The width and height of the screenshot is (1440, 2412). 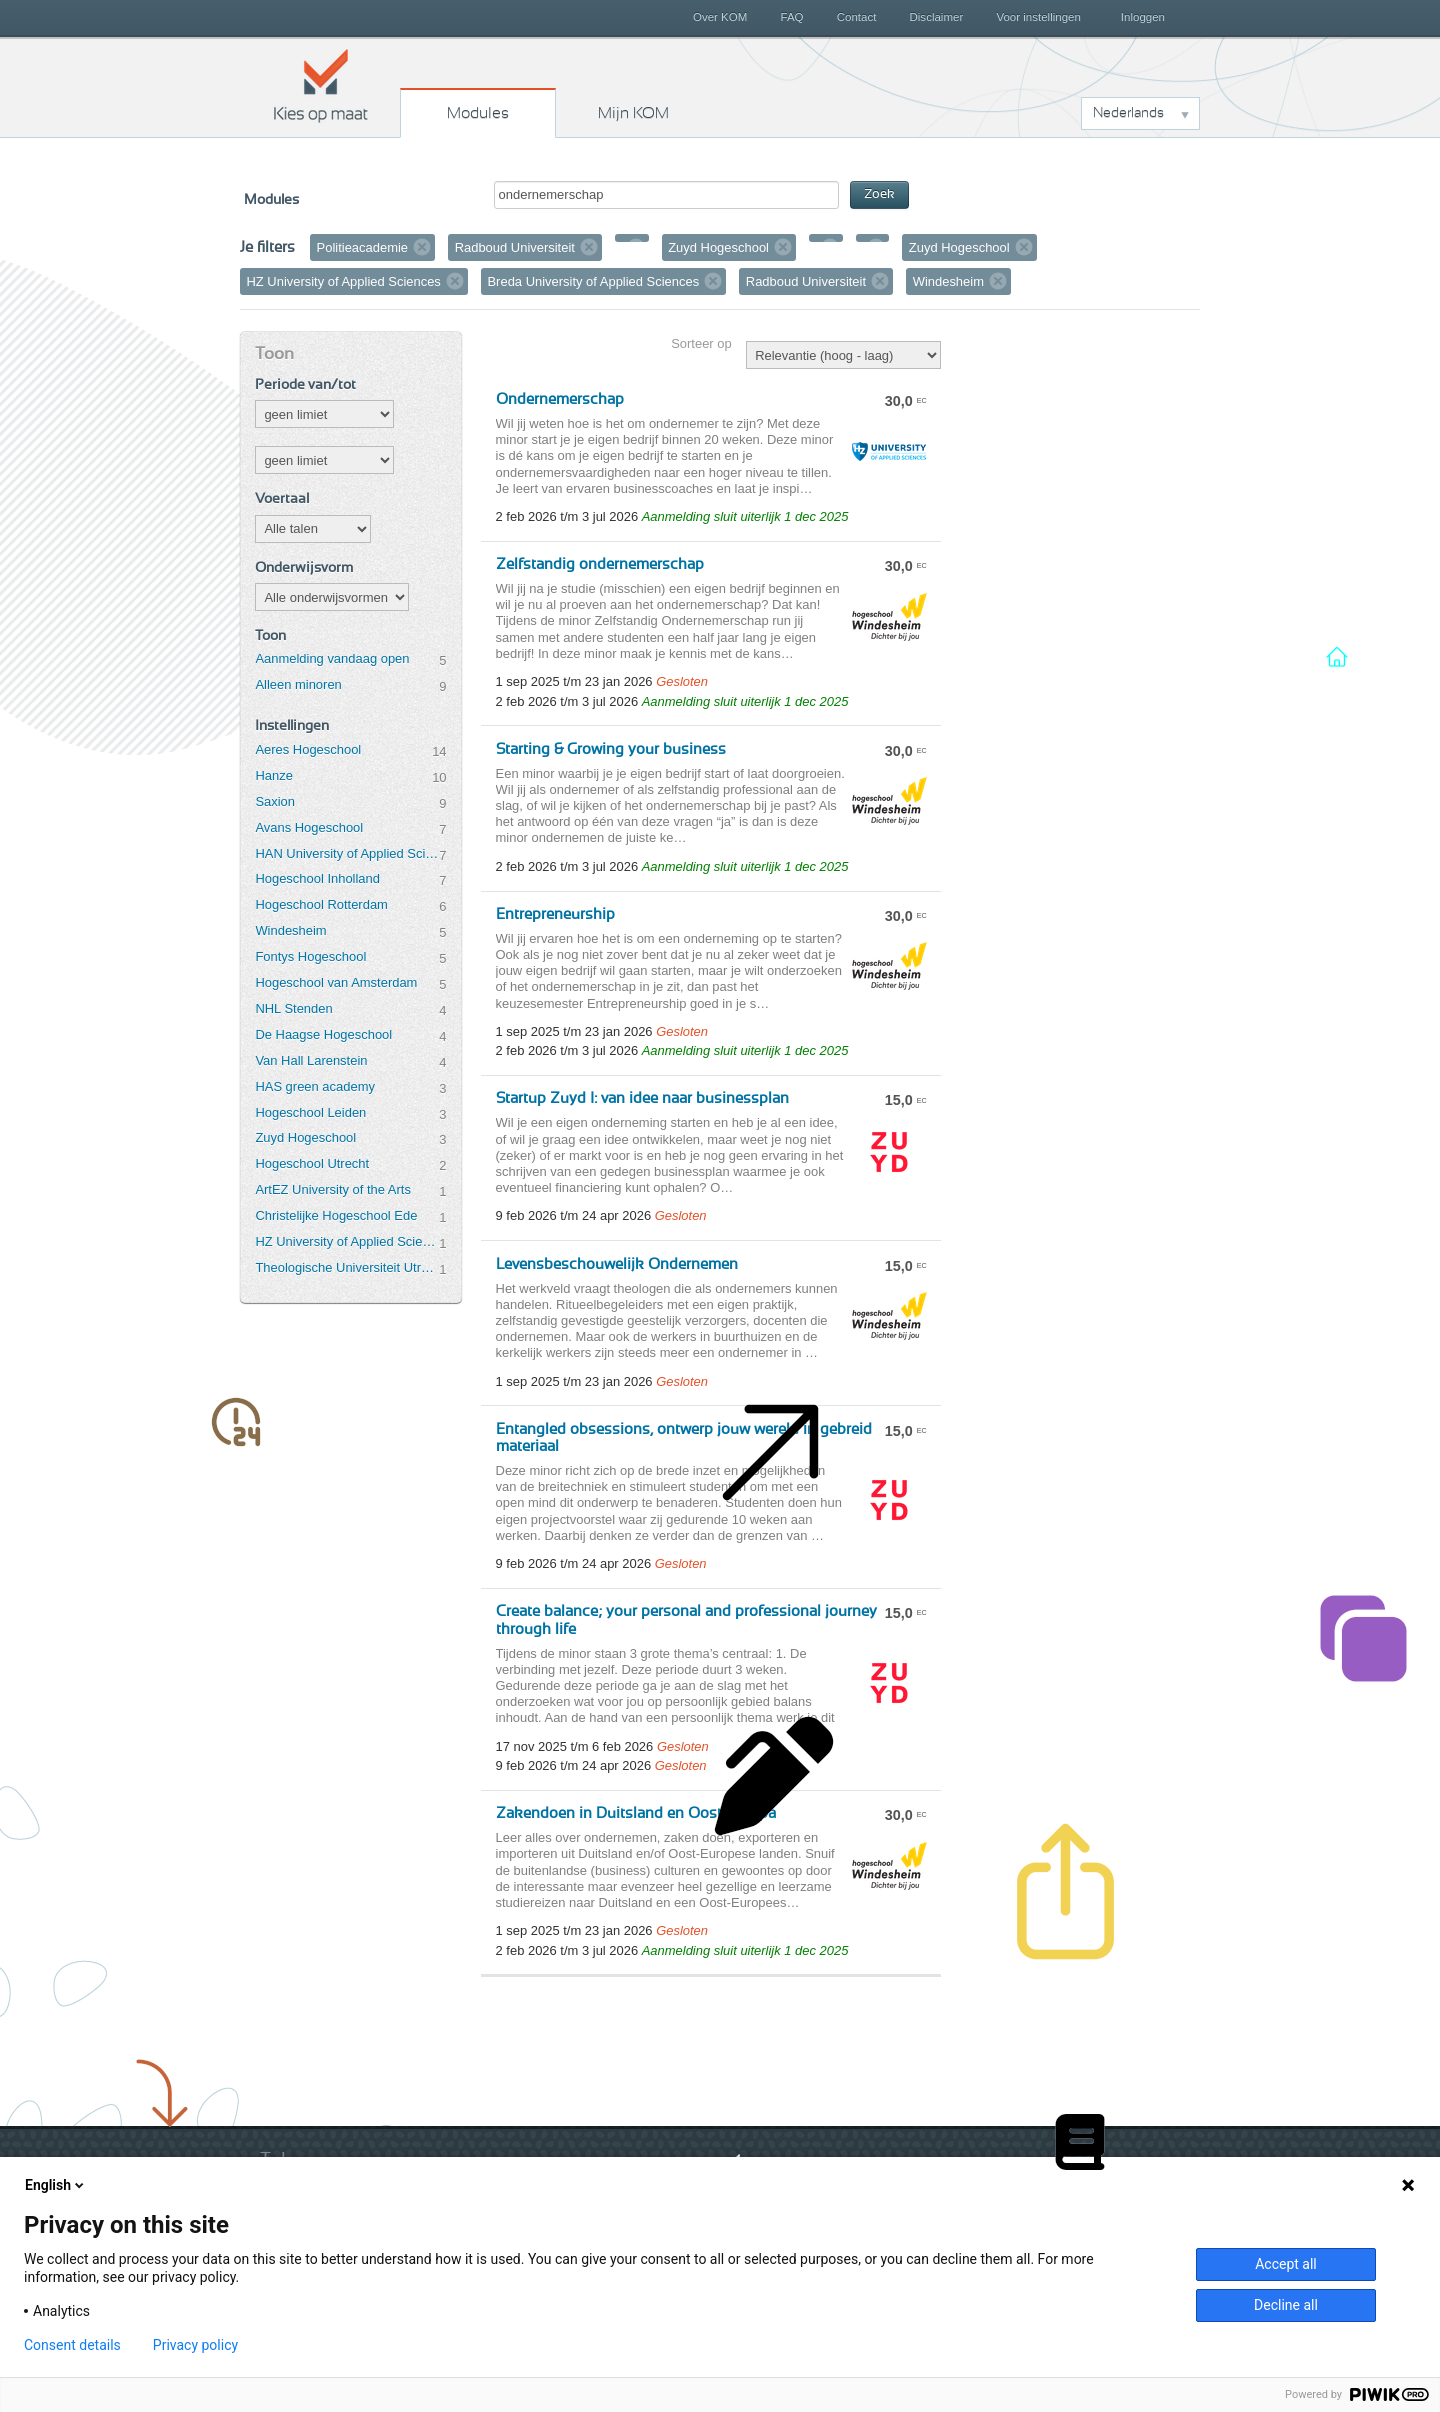 I want to click on indicates 24-hour availability or service, so click(x=236, y=1422).